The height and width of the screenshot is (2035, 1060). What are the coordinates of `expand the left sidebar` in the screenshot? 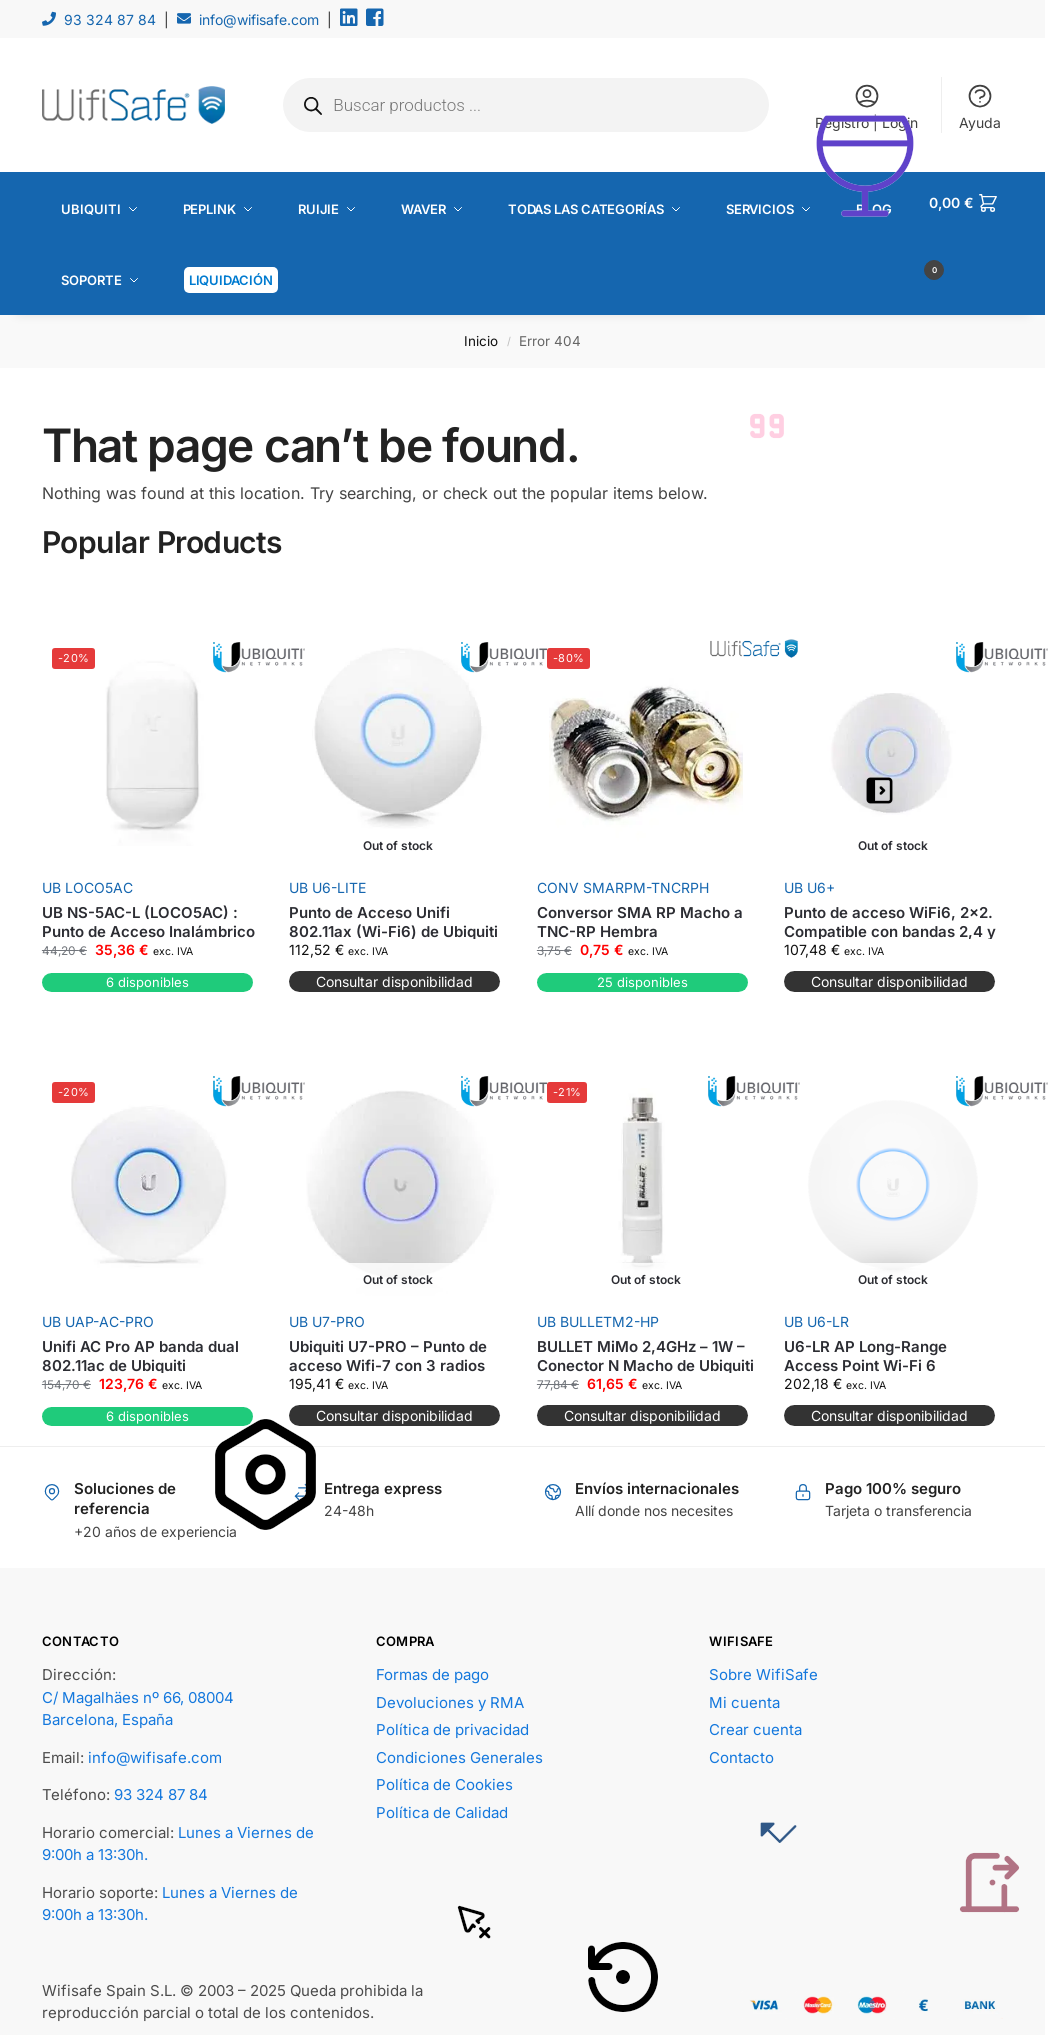 It's located at (879, 790).